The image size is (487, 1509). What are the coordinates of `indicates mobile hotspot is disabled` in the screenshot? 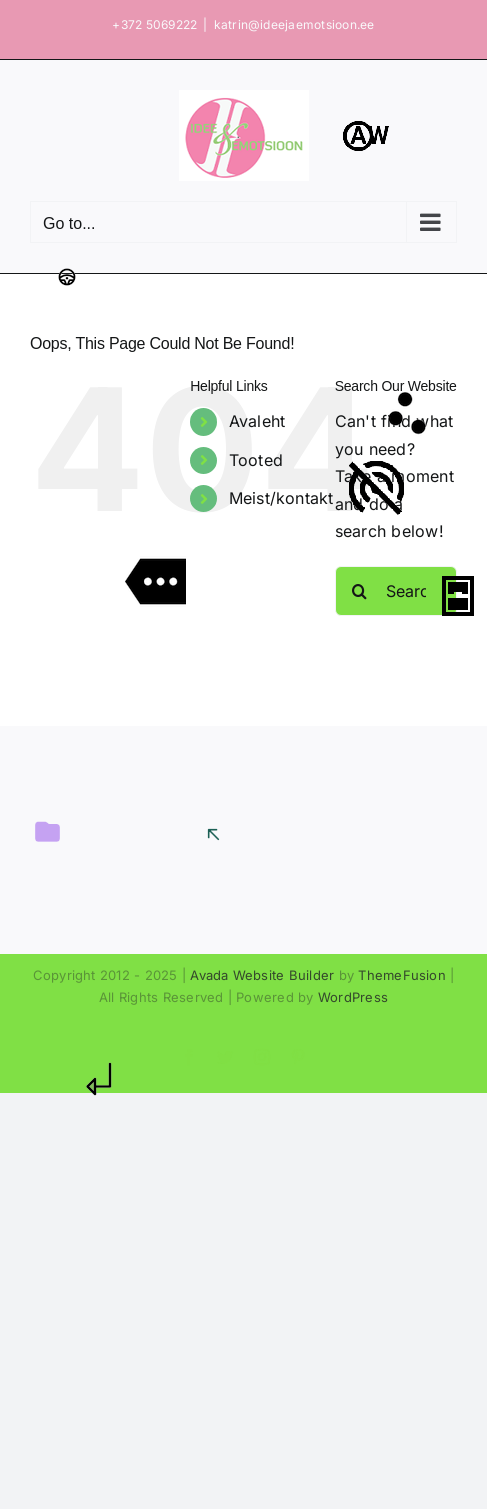 It's located at (376, 488).